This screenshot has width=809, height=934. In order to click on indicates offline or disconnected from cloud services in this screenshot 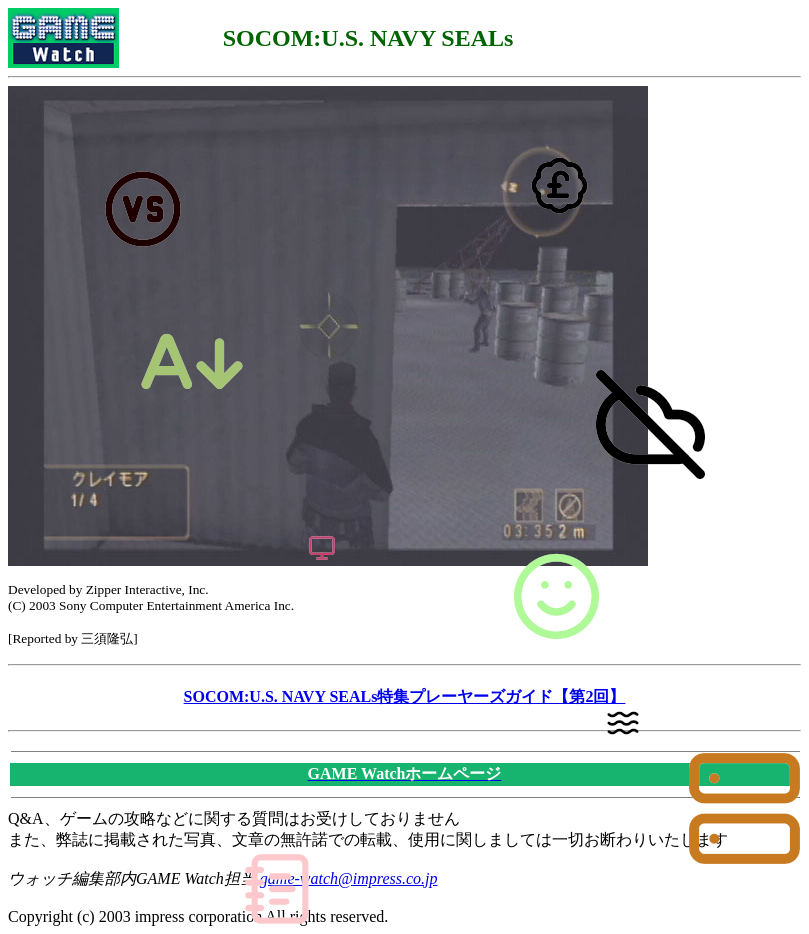, I will do `click(650, 424)`.